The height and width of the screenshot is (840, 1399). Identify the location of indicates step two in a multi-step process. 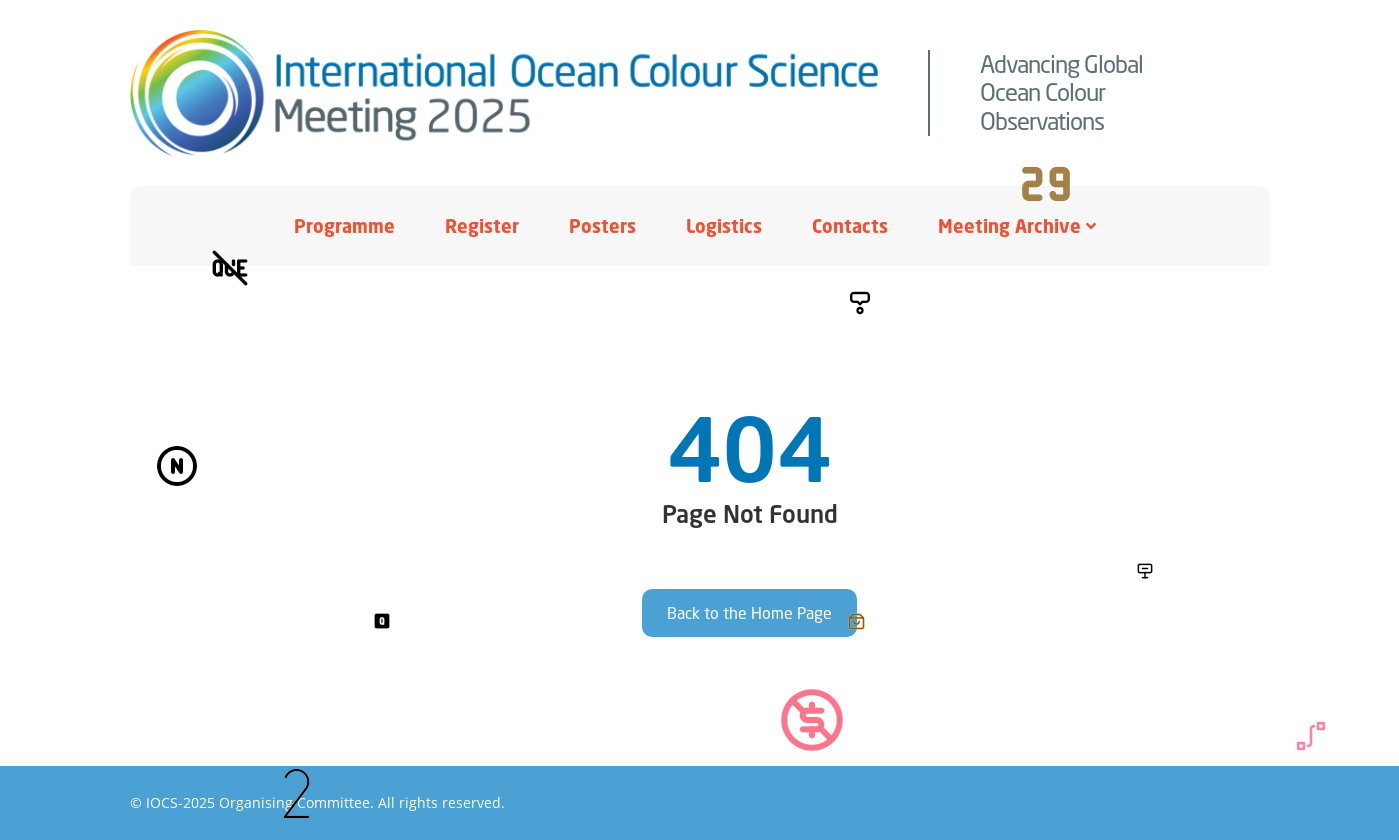
(296, 793).